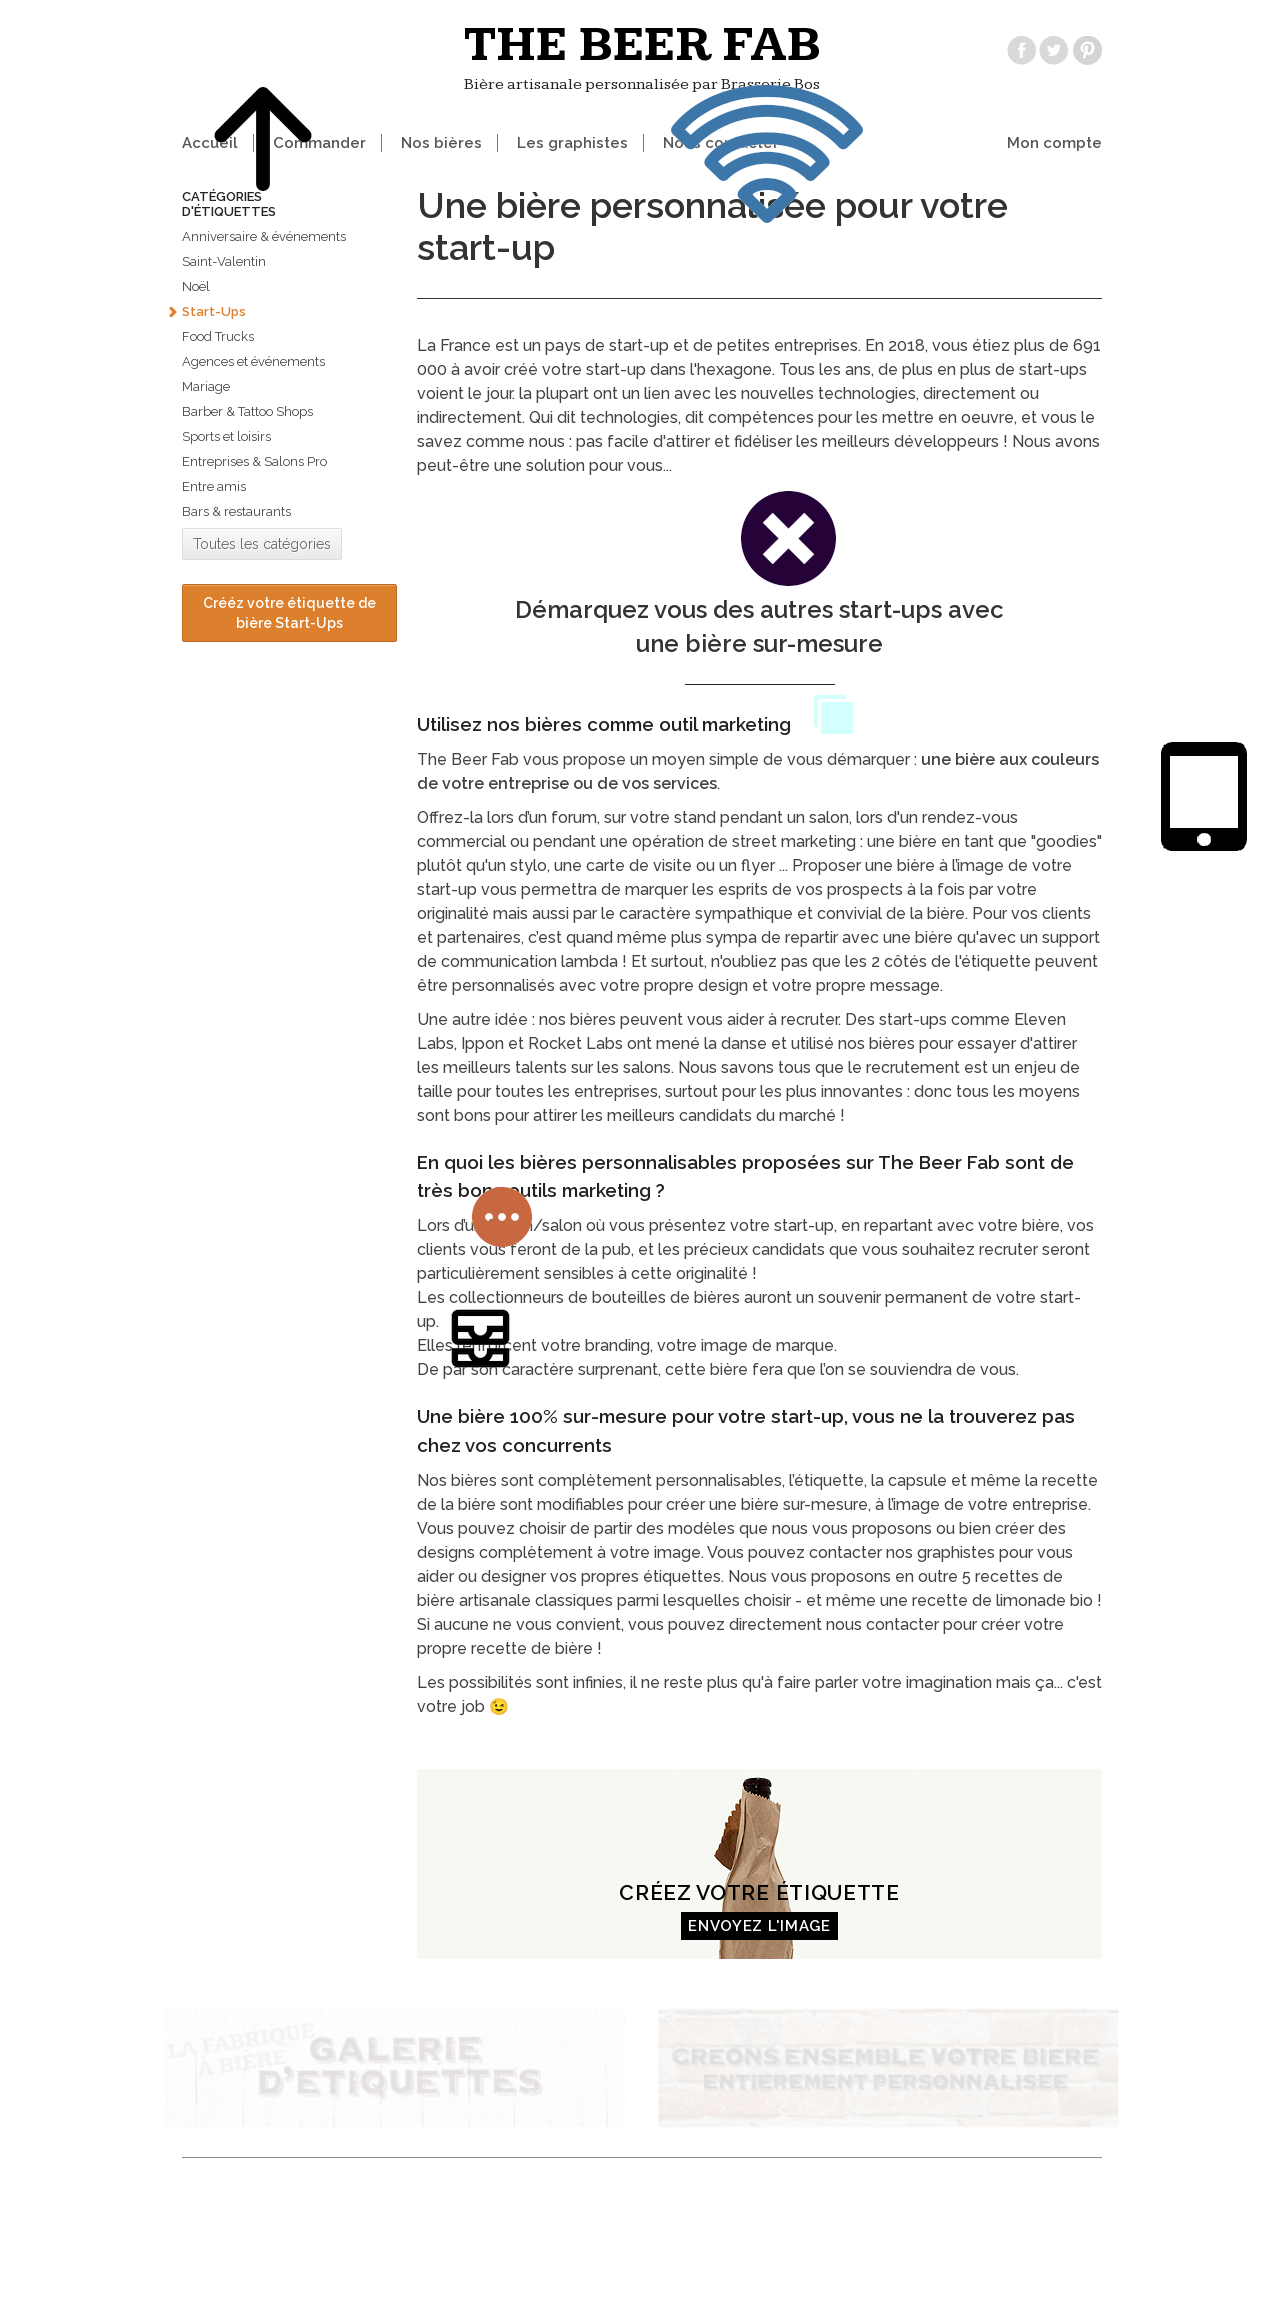 The width and height of the screenshot is (1284, 2321). I want to click on copy to clipboard, so click(833, 714).